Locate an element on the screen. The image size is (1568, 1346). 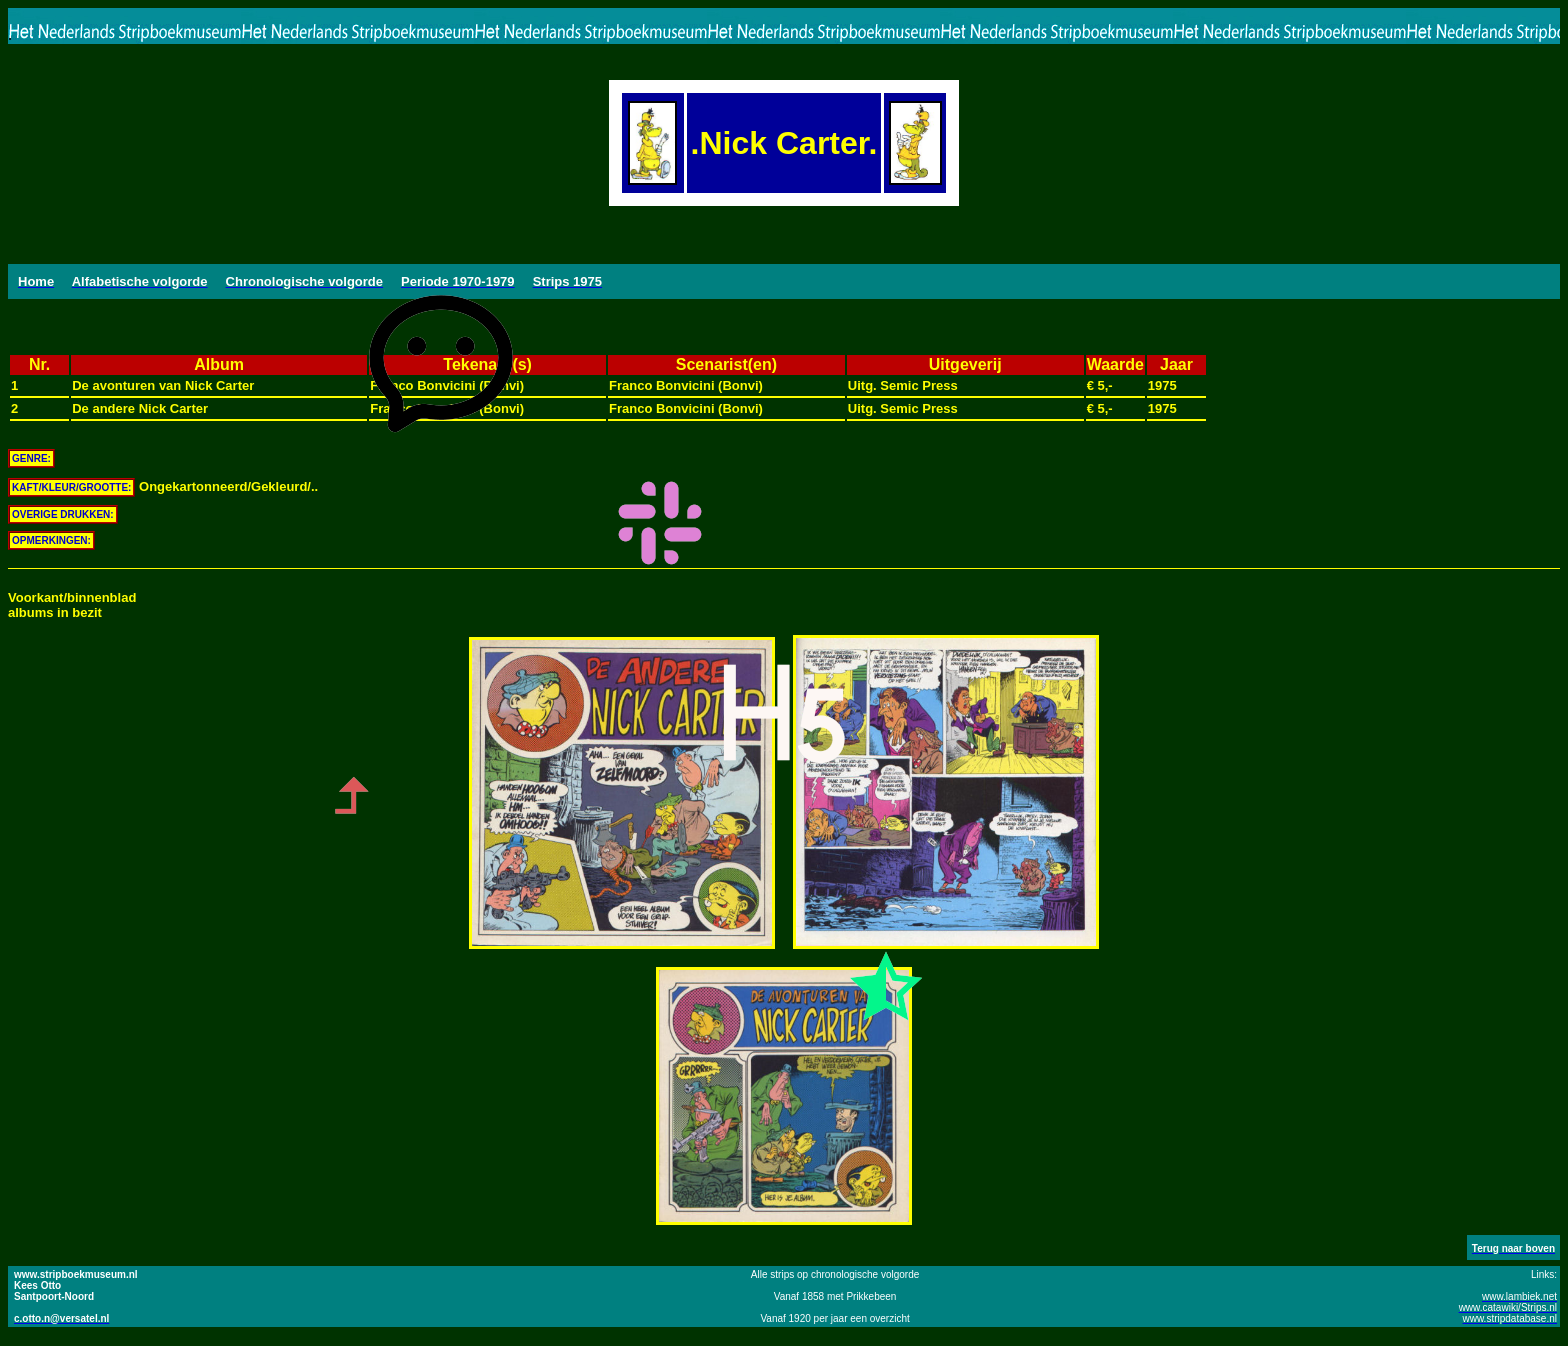
open Slack messaging app is located at coordinates (660, 523).